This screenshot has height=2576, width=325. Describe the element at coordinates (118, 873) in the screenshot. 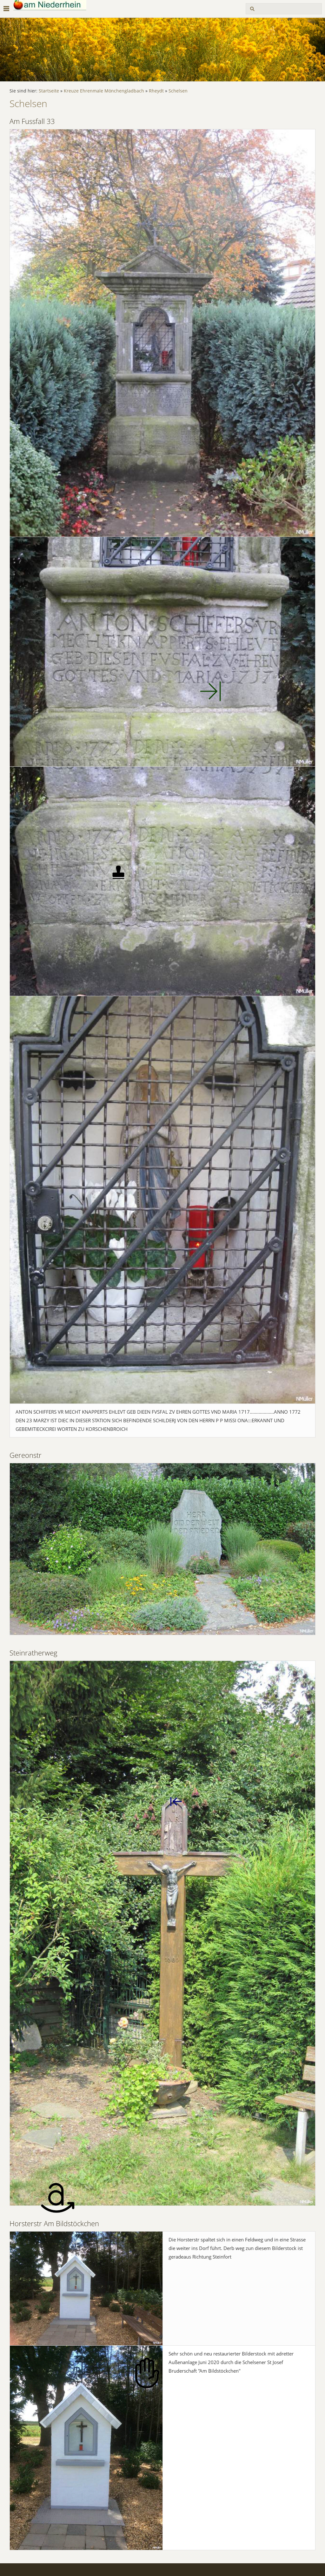

I see `apply a stamp or seal to a document` at that location.